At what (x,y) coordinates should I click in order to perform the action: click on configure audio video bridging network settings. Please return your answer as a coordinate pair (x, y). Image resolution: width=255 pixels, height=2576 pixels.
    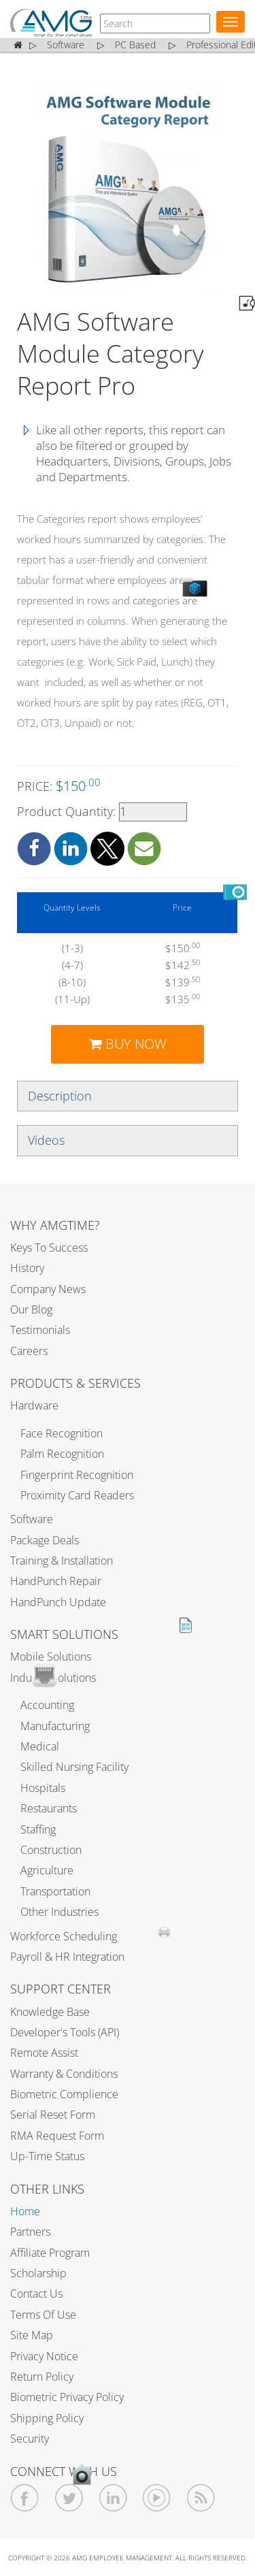
    Looking at the image, I should click on (44, 1674).